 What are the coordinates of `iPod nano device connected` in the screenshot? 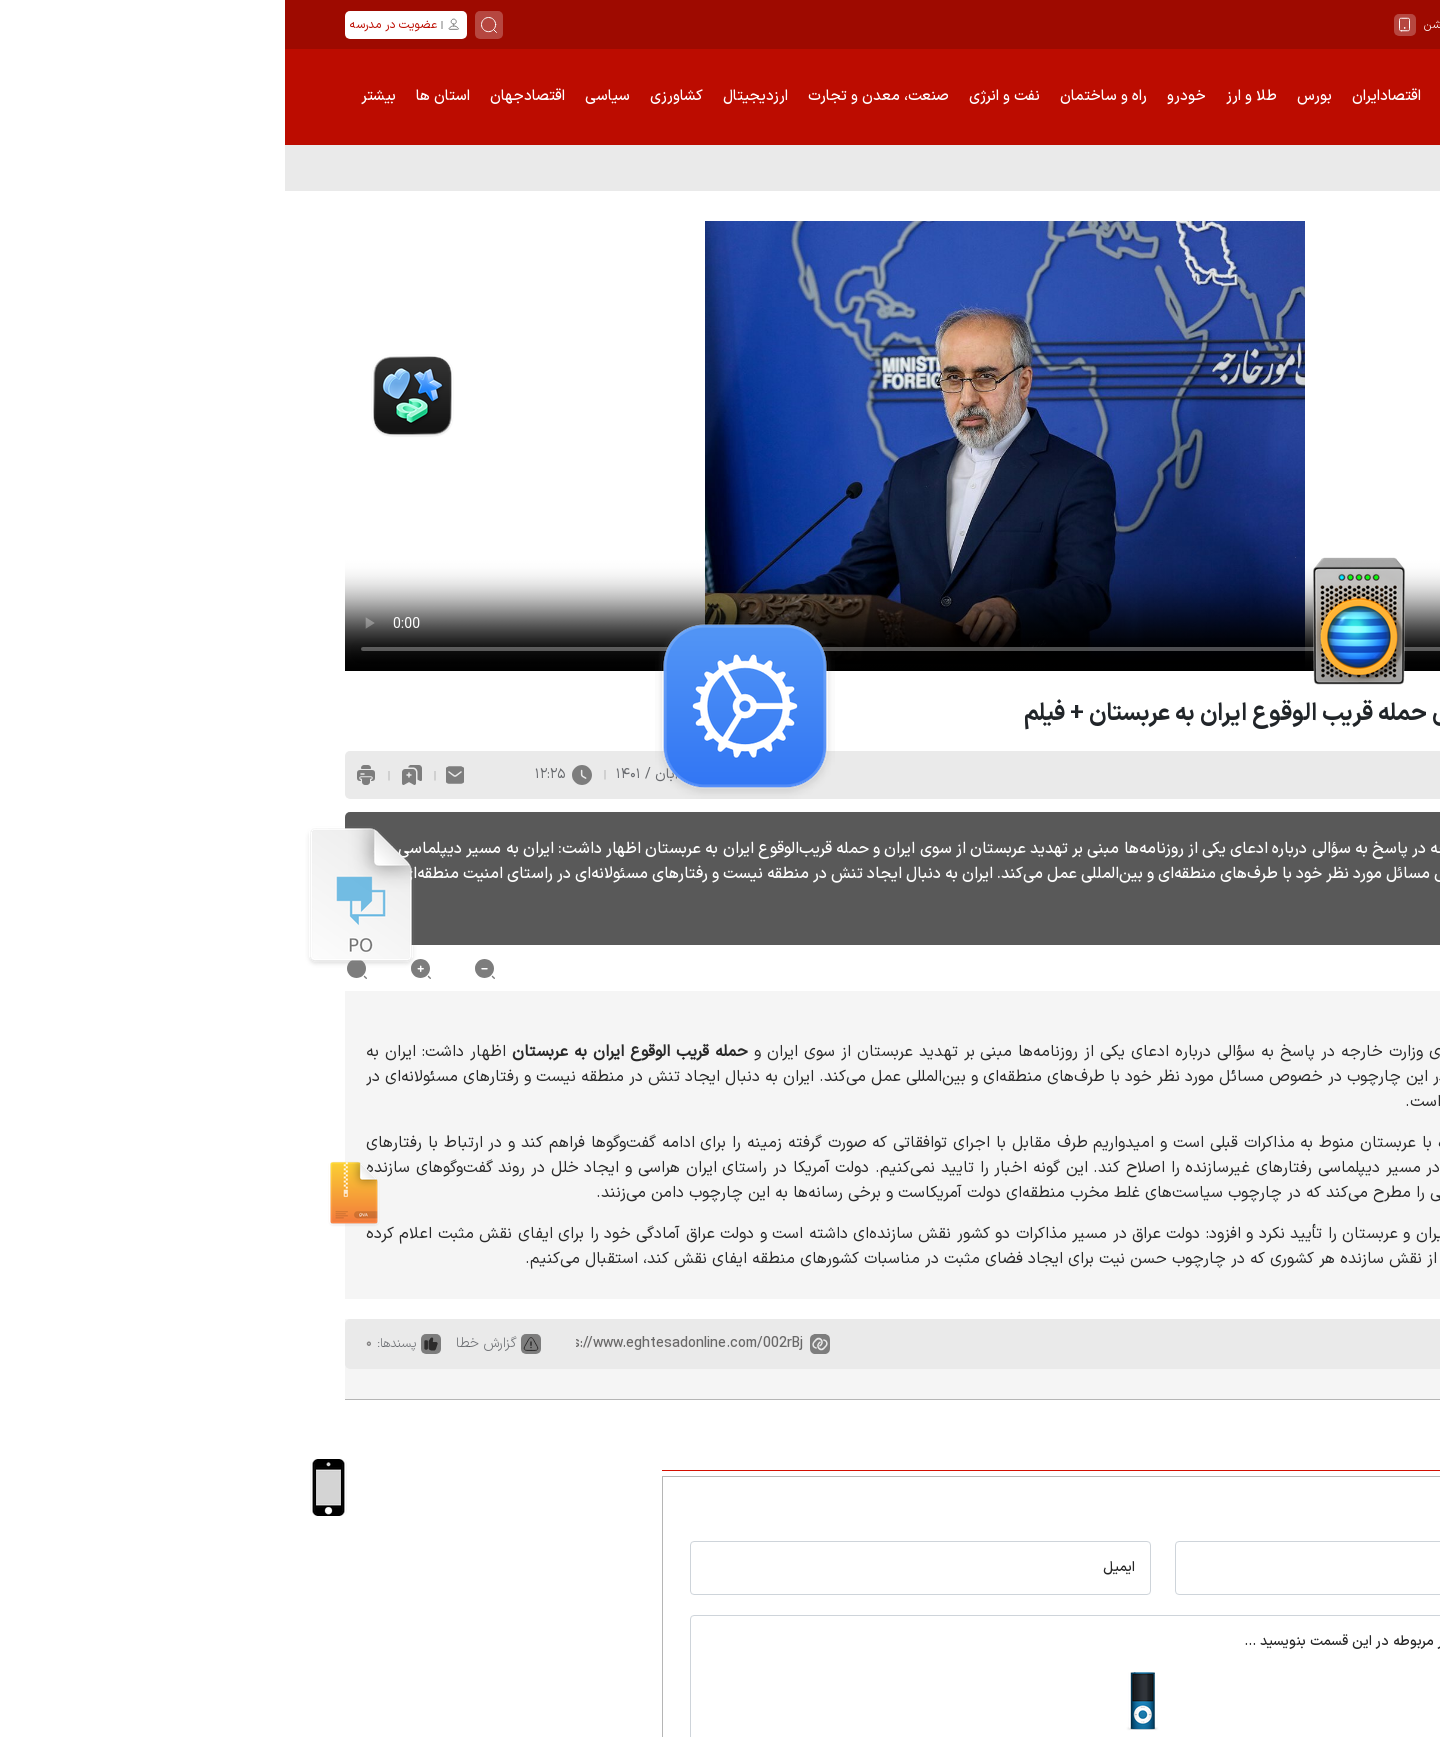 It's located at (1142, 1701).